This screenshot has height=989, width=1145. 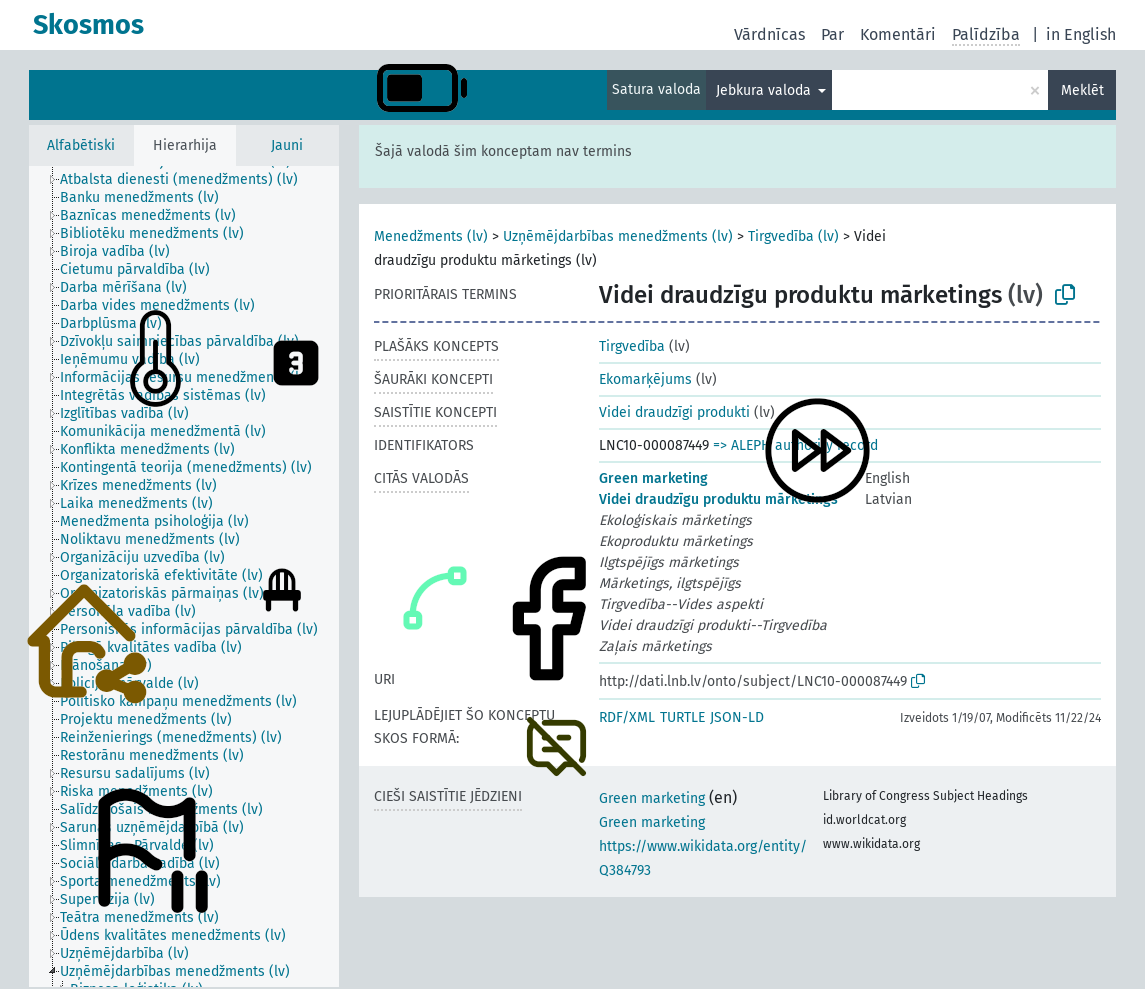 I want to click on messaging is disabled or unavailable, so click(x=556, y=746).